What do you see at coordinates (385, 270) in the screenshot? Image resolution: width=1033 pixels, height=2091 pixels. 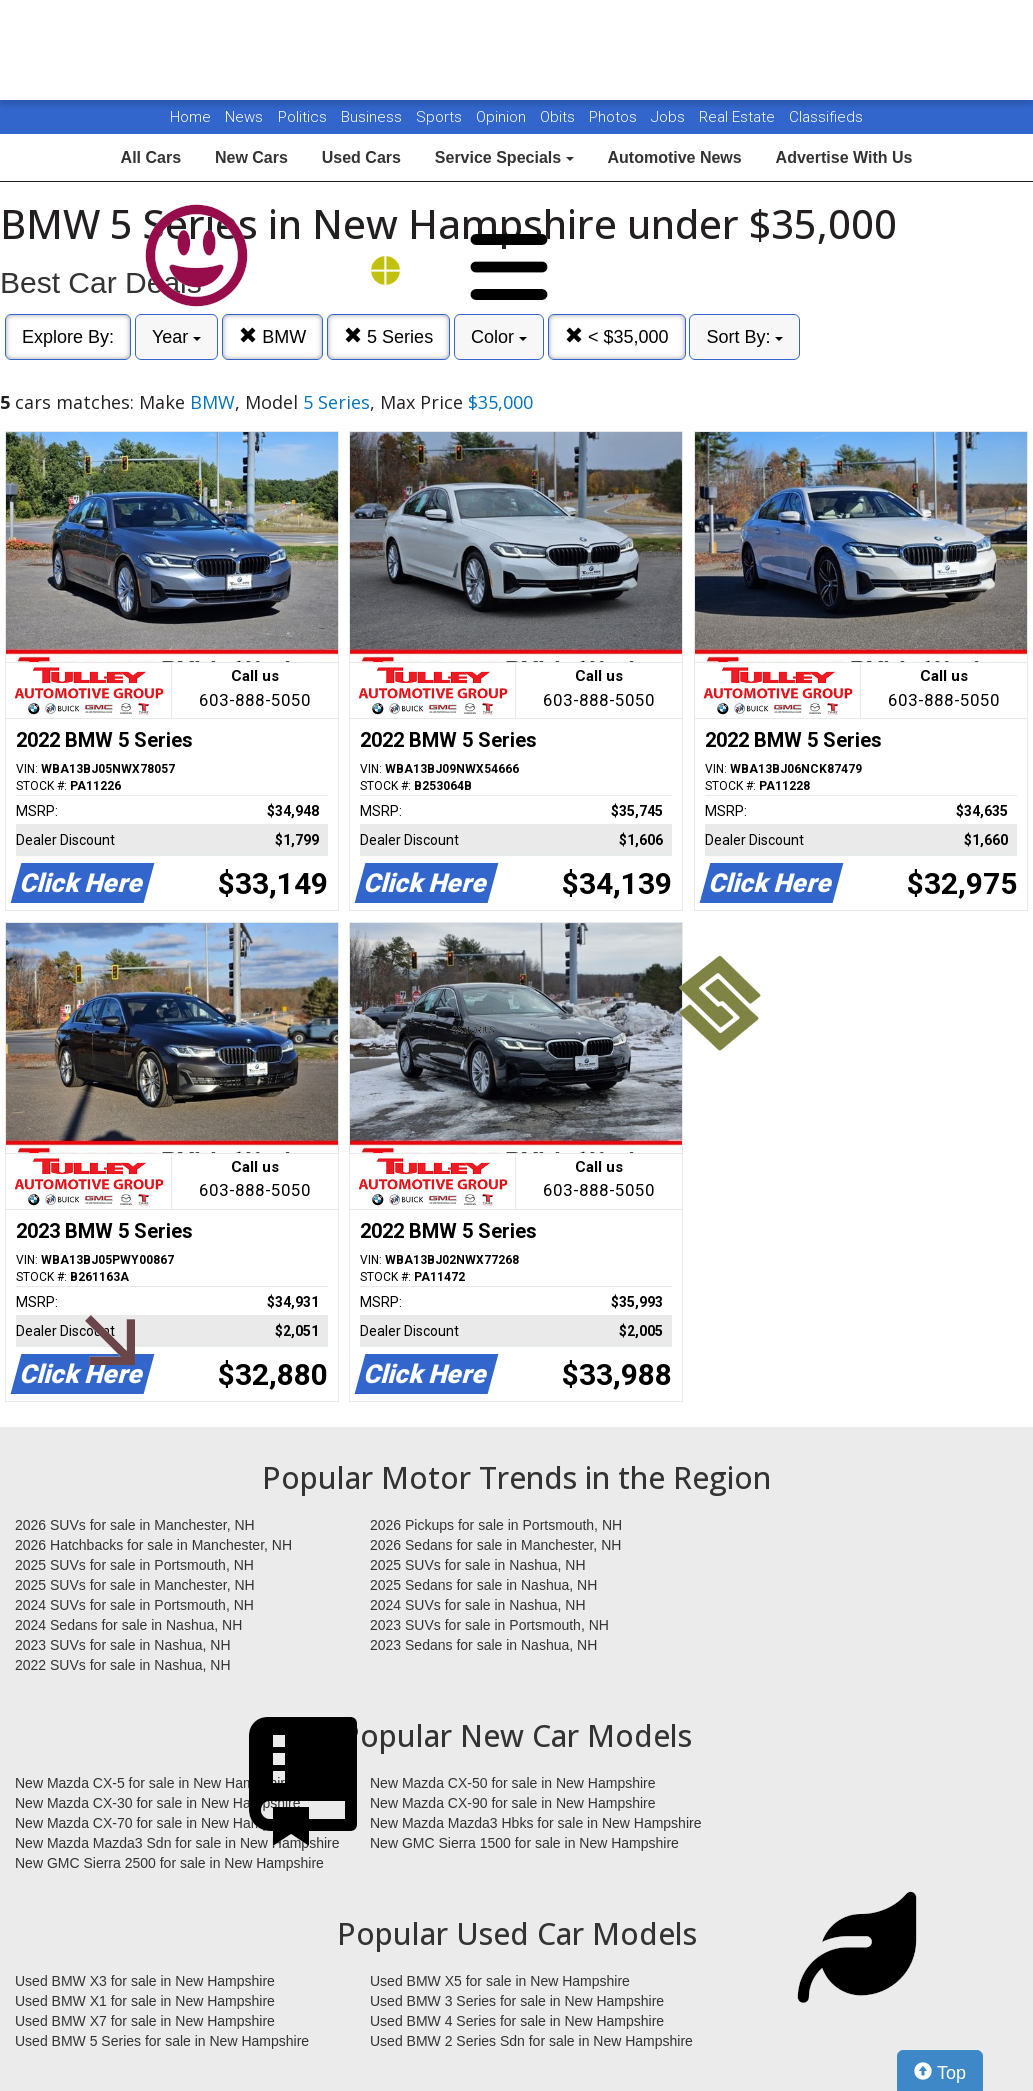 I see `quarto publishing system logo` at bounding box center [385, 270].